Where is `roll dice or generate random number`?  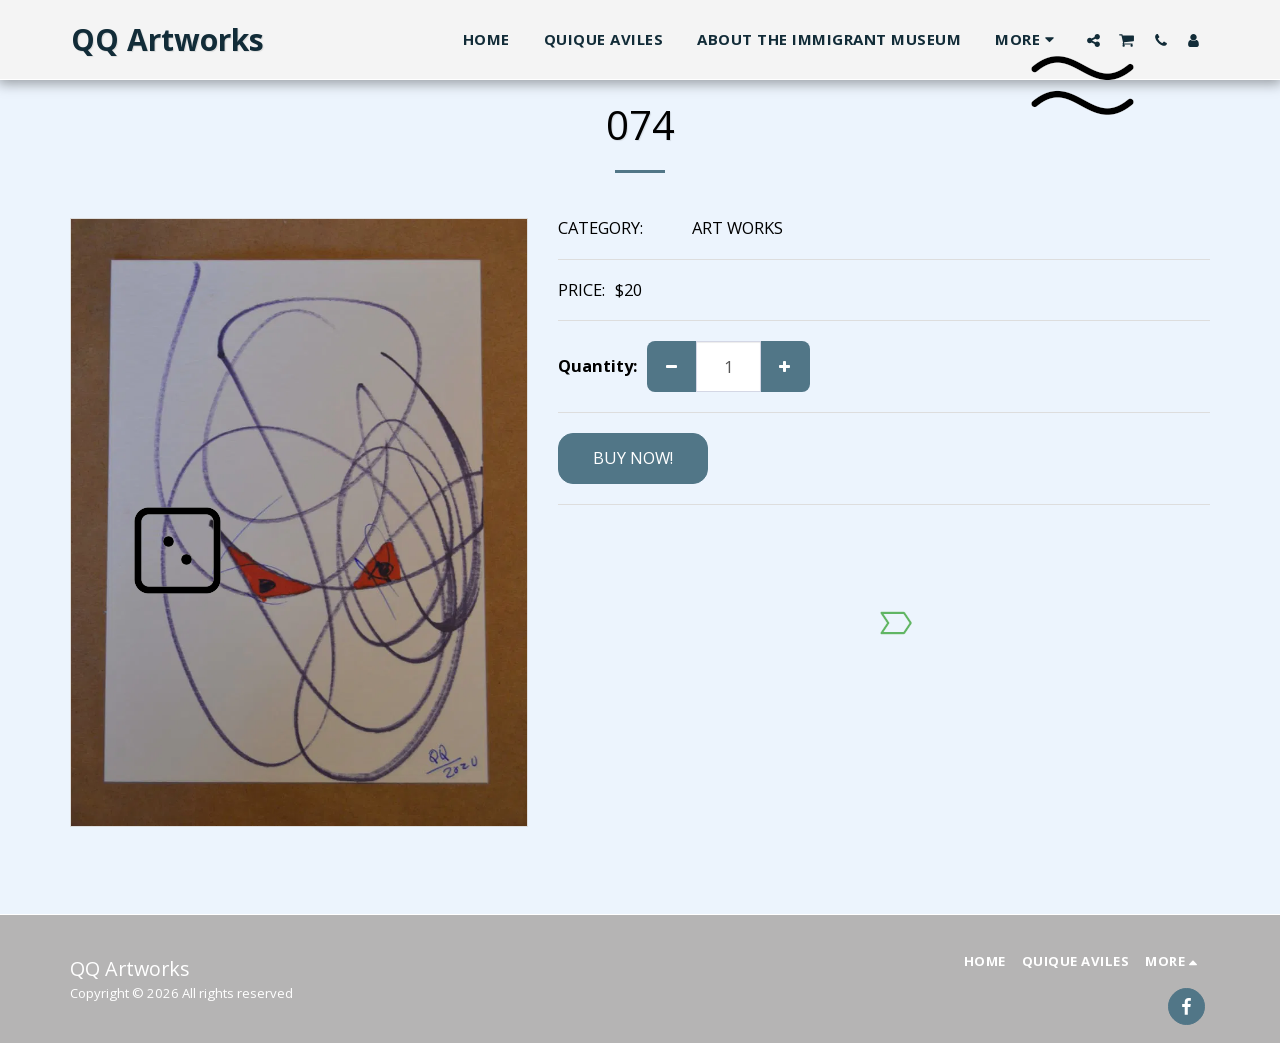
roll dice or generate random number is located at coordinates (177, 550).